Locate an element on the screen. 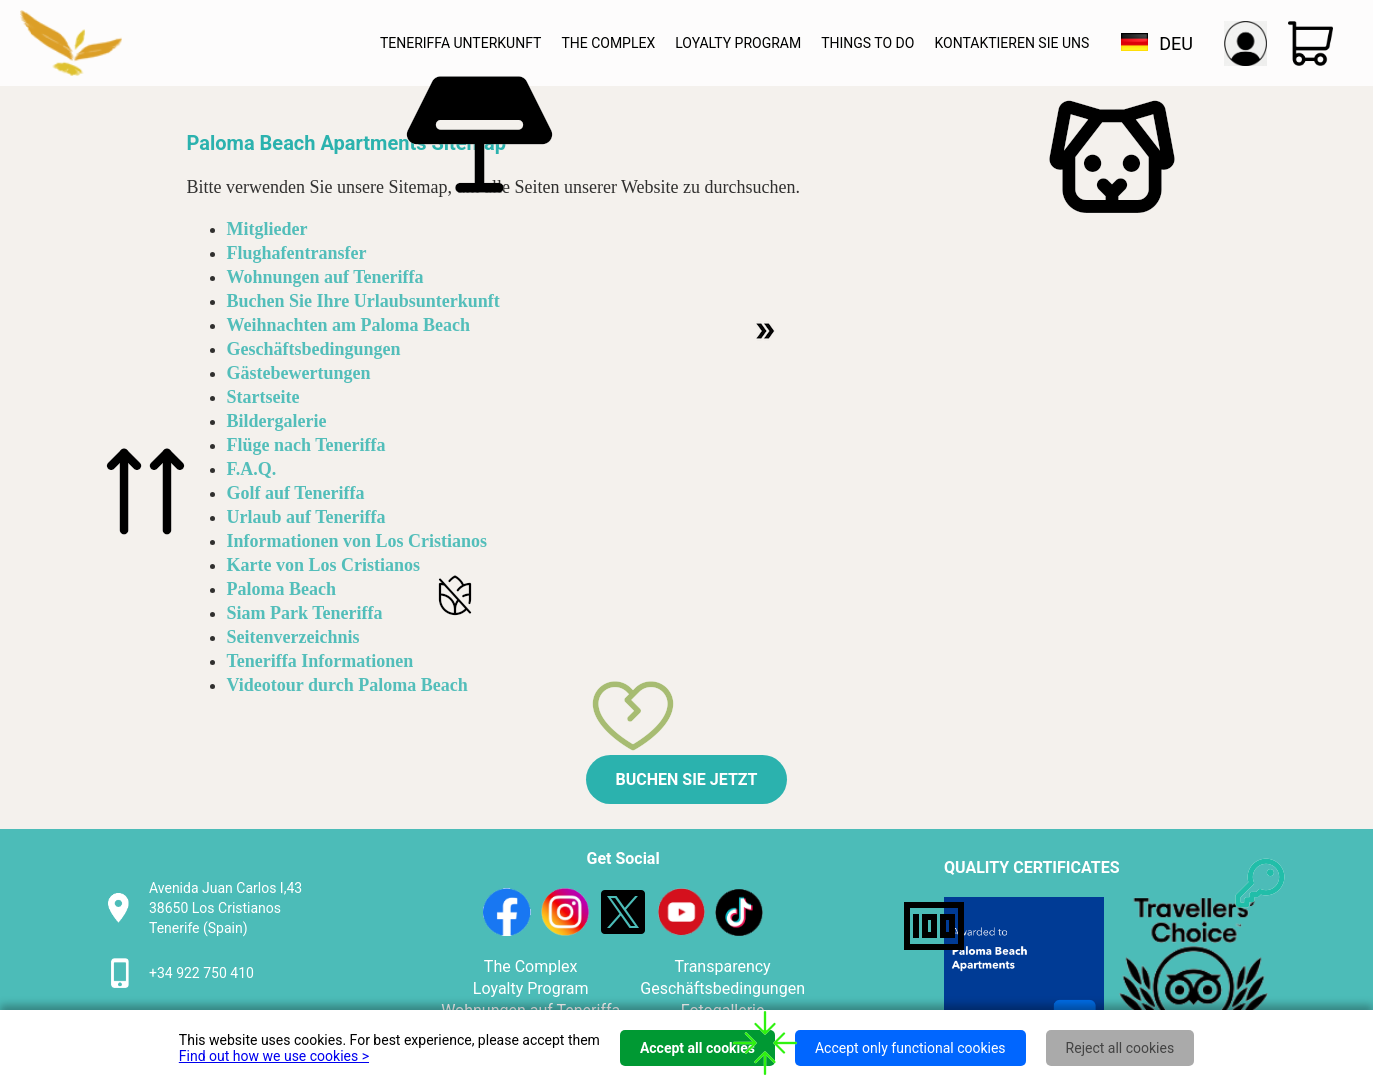  collapse or minimize content from all sides is located at coordinates (765, 1043).